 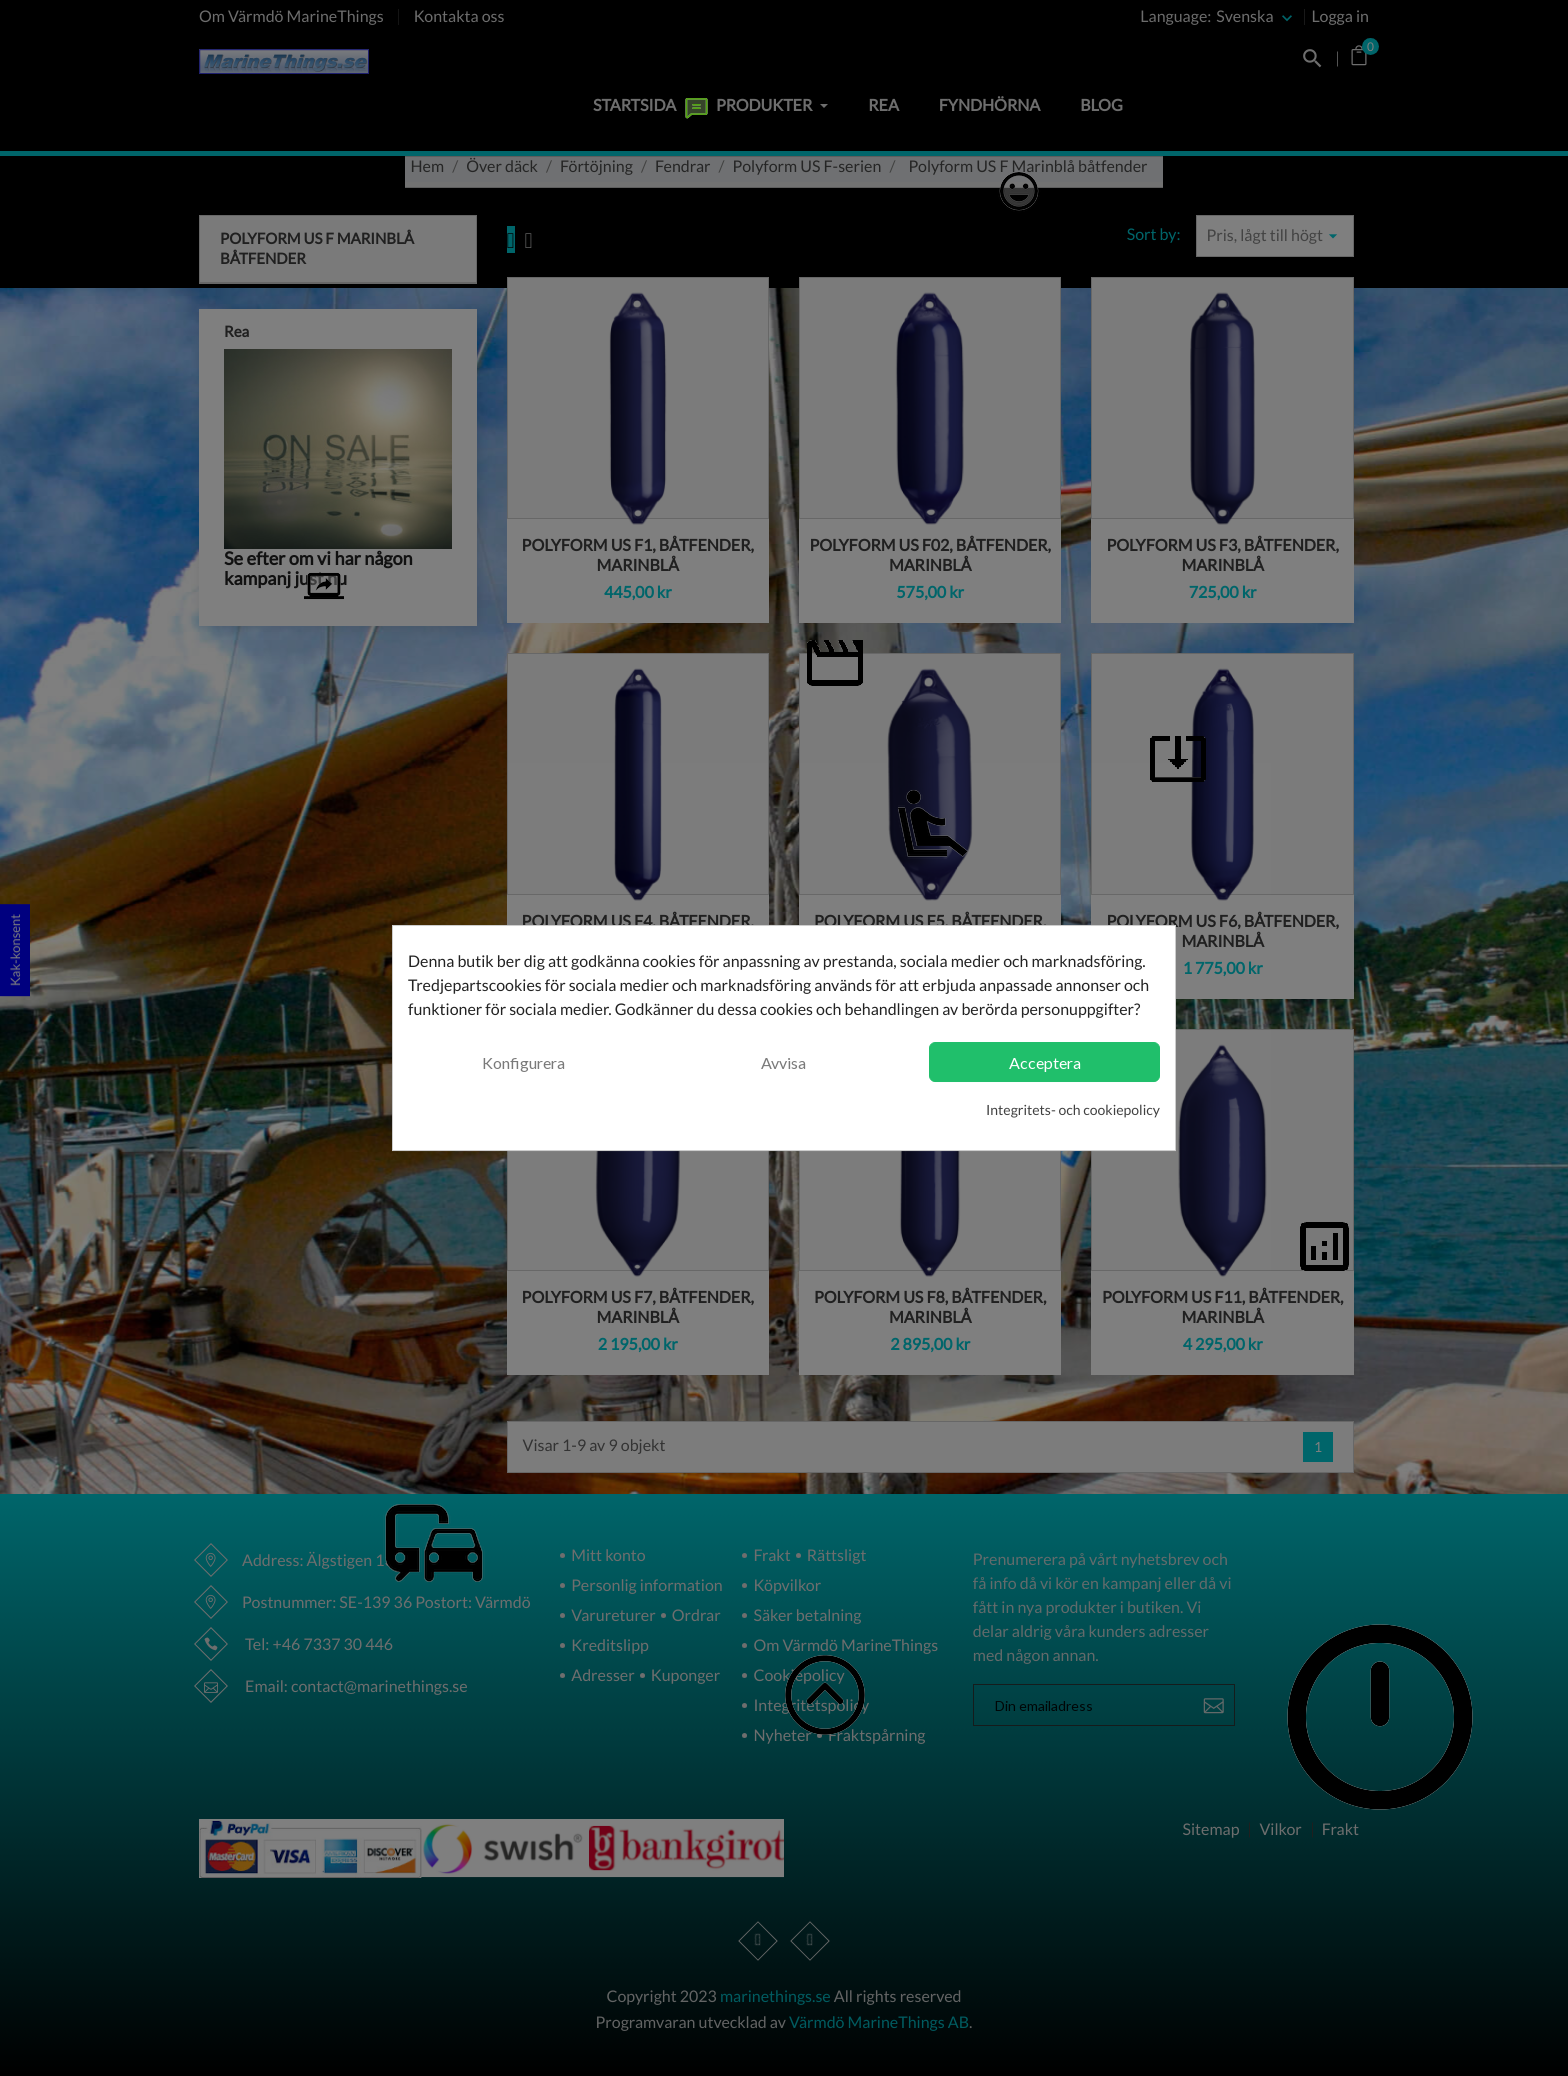 What do you see at coordinates (434, 1543) in the screenshot?
I see `view commute options` at bounding box center [434, 1543].